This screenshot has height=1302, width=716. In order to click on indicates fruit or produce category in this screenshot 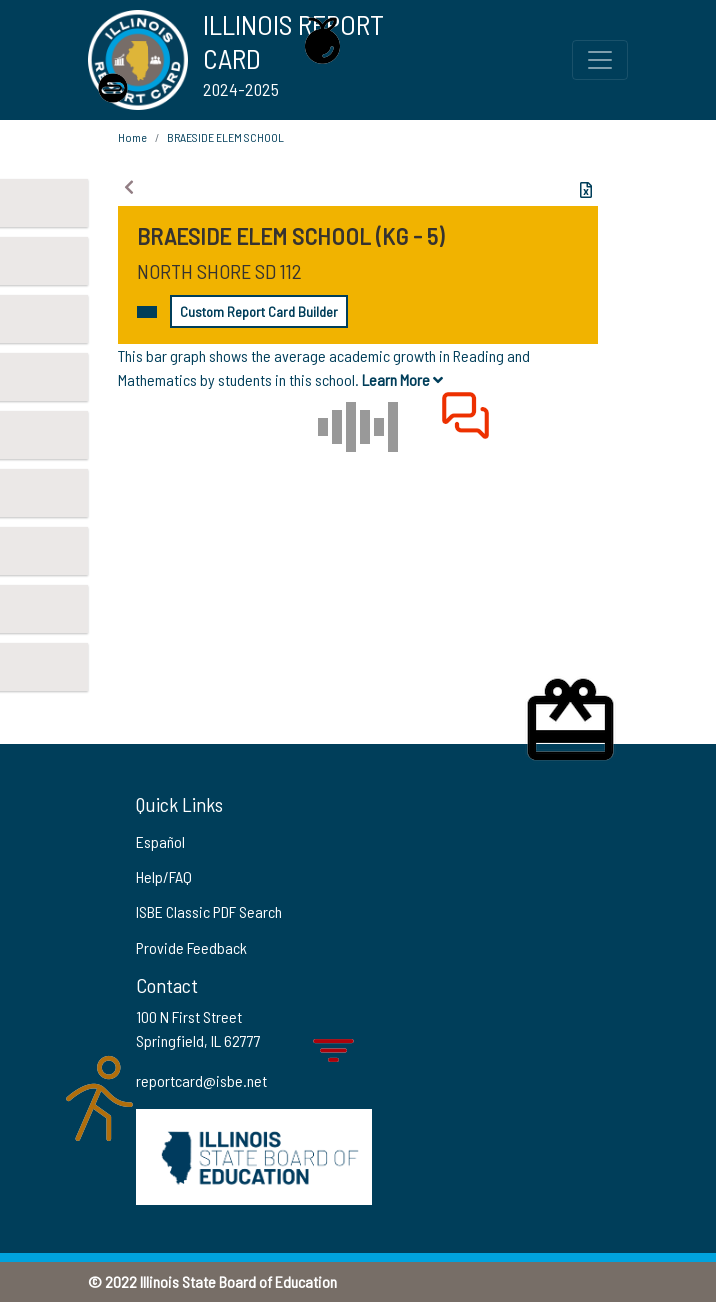, I will do `click(322, 41)`.